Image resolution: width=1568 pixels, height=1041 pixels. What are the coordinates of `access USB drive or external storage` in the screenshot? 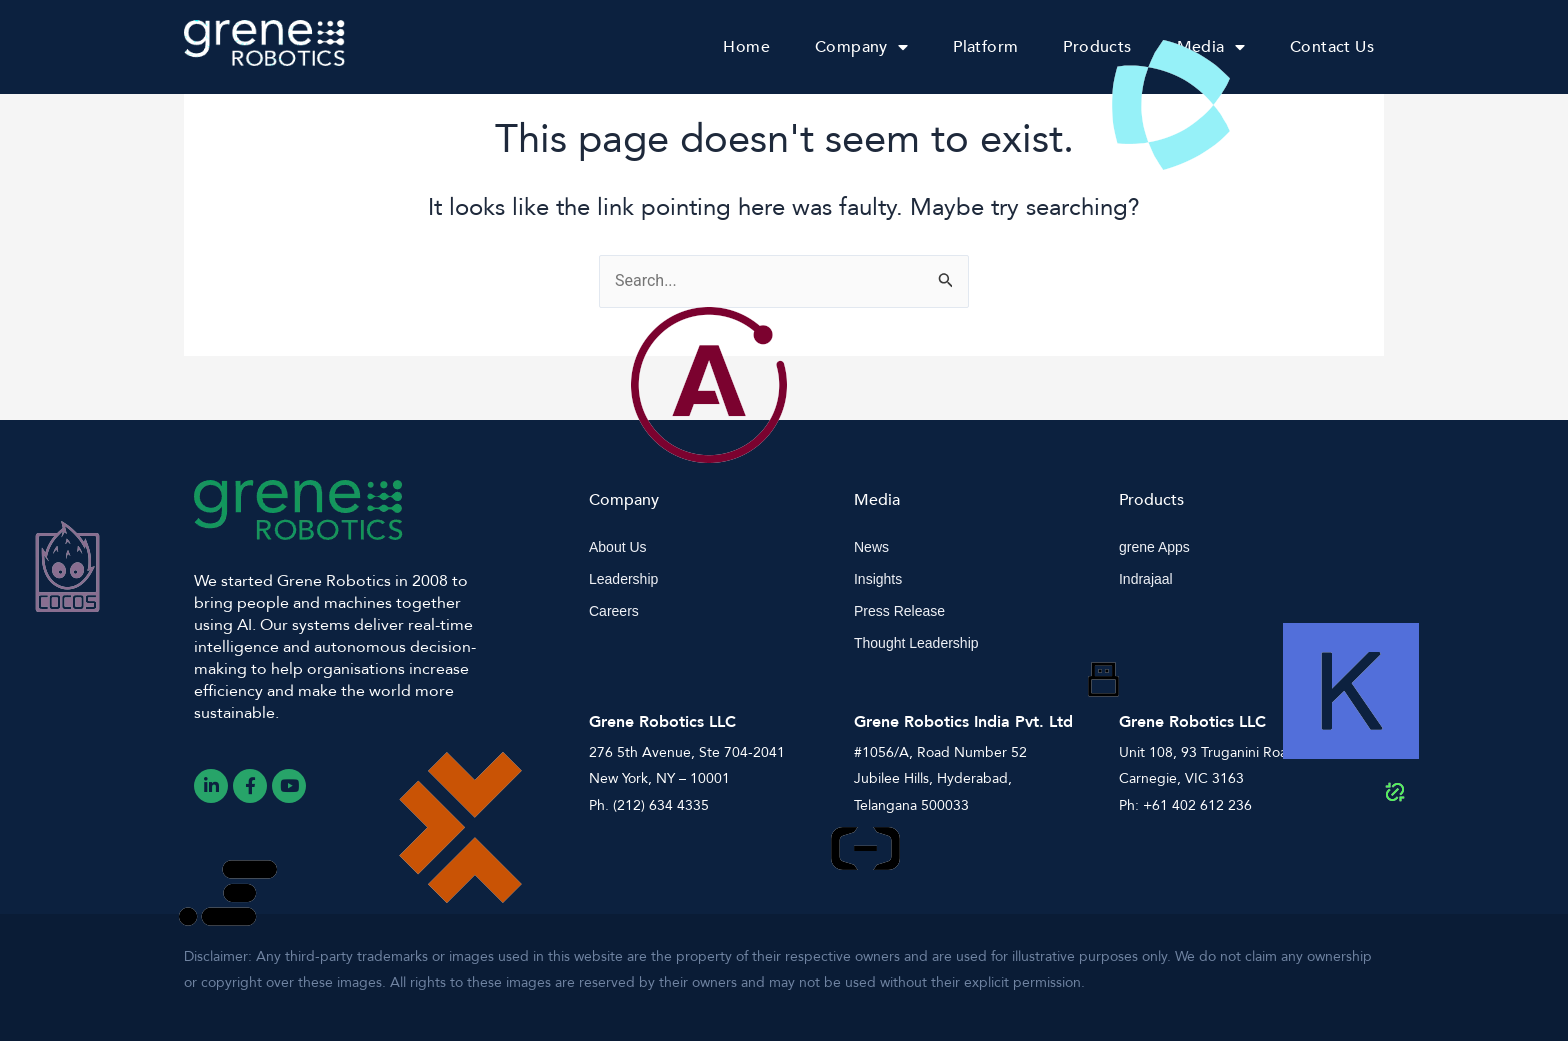 It's located at (1103, 679).